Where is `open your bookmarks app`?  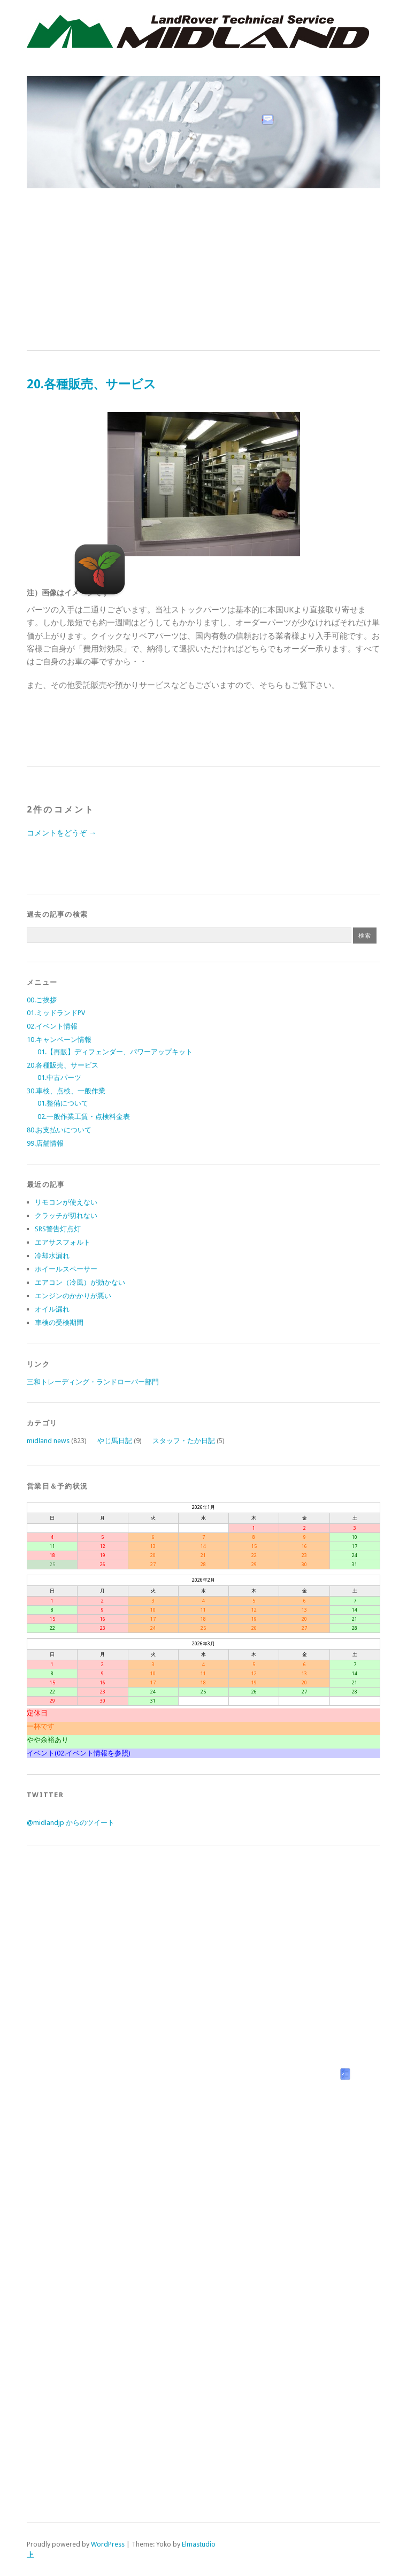 open your bookmarks app is located at coordinates (345, 2074).